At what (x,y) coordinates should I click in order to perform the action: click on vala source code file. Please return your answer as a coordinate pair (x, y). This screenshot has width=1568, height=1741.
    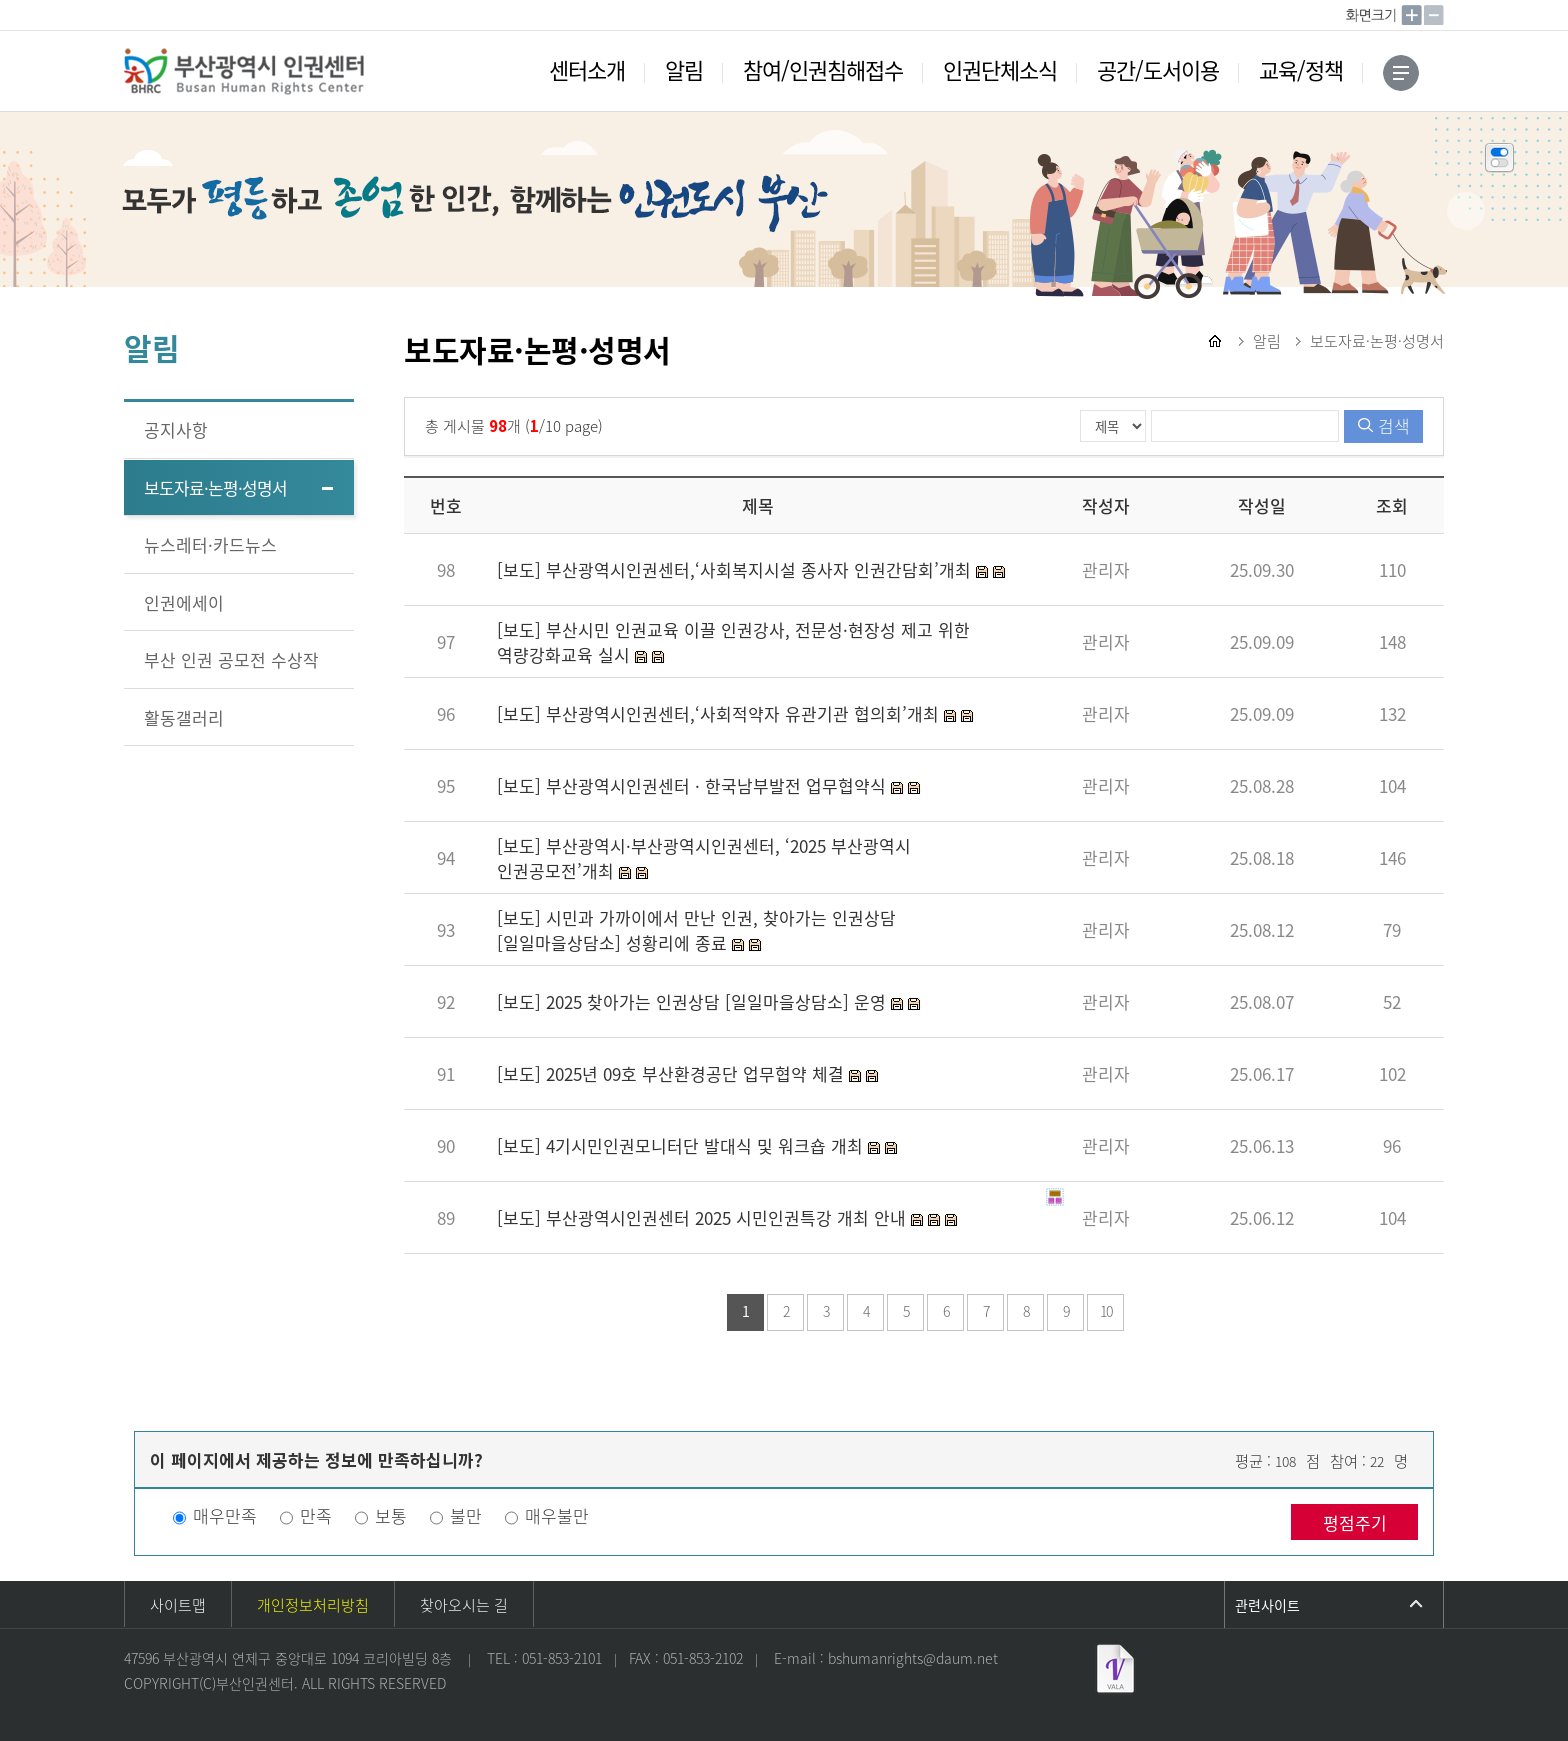
    Looking at the image, I should click on (1115, 1669).